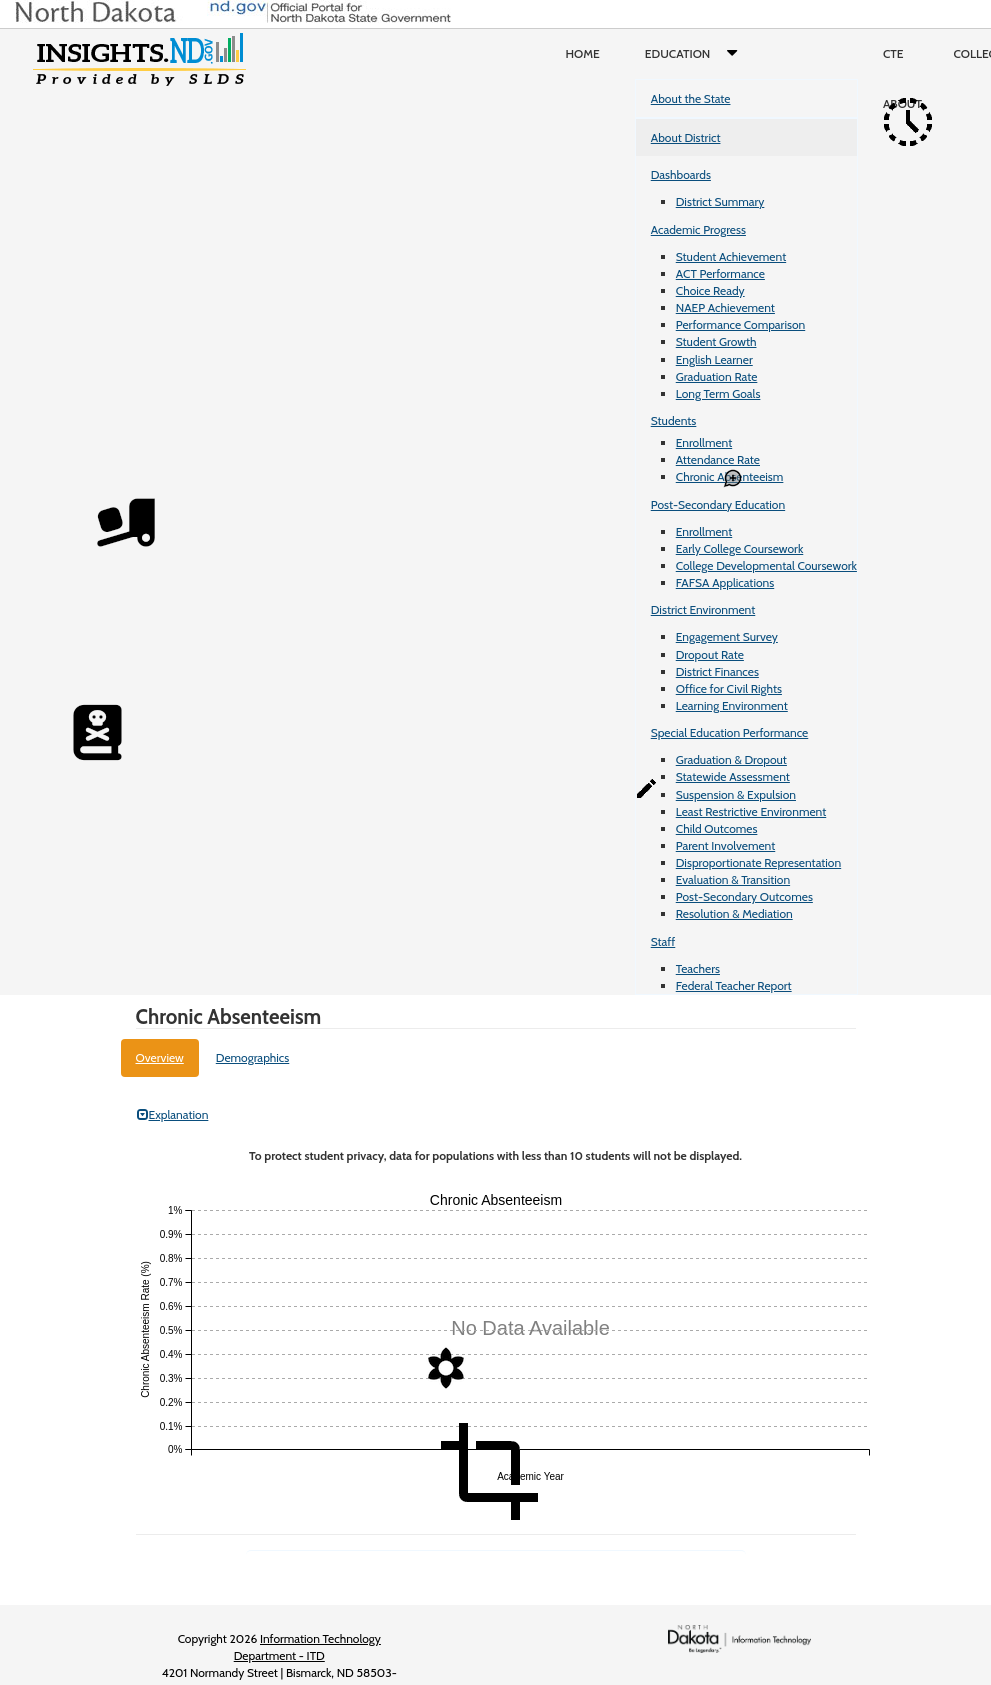 This screenshot has height=1685, width=991. Describe the element at coordinates (489, 1471) in the screenshot. I see `crop an image` at that location.